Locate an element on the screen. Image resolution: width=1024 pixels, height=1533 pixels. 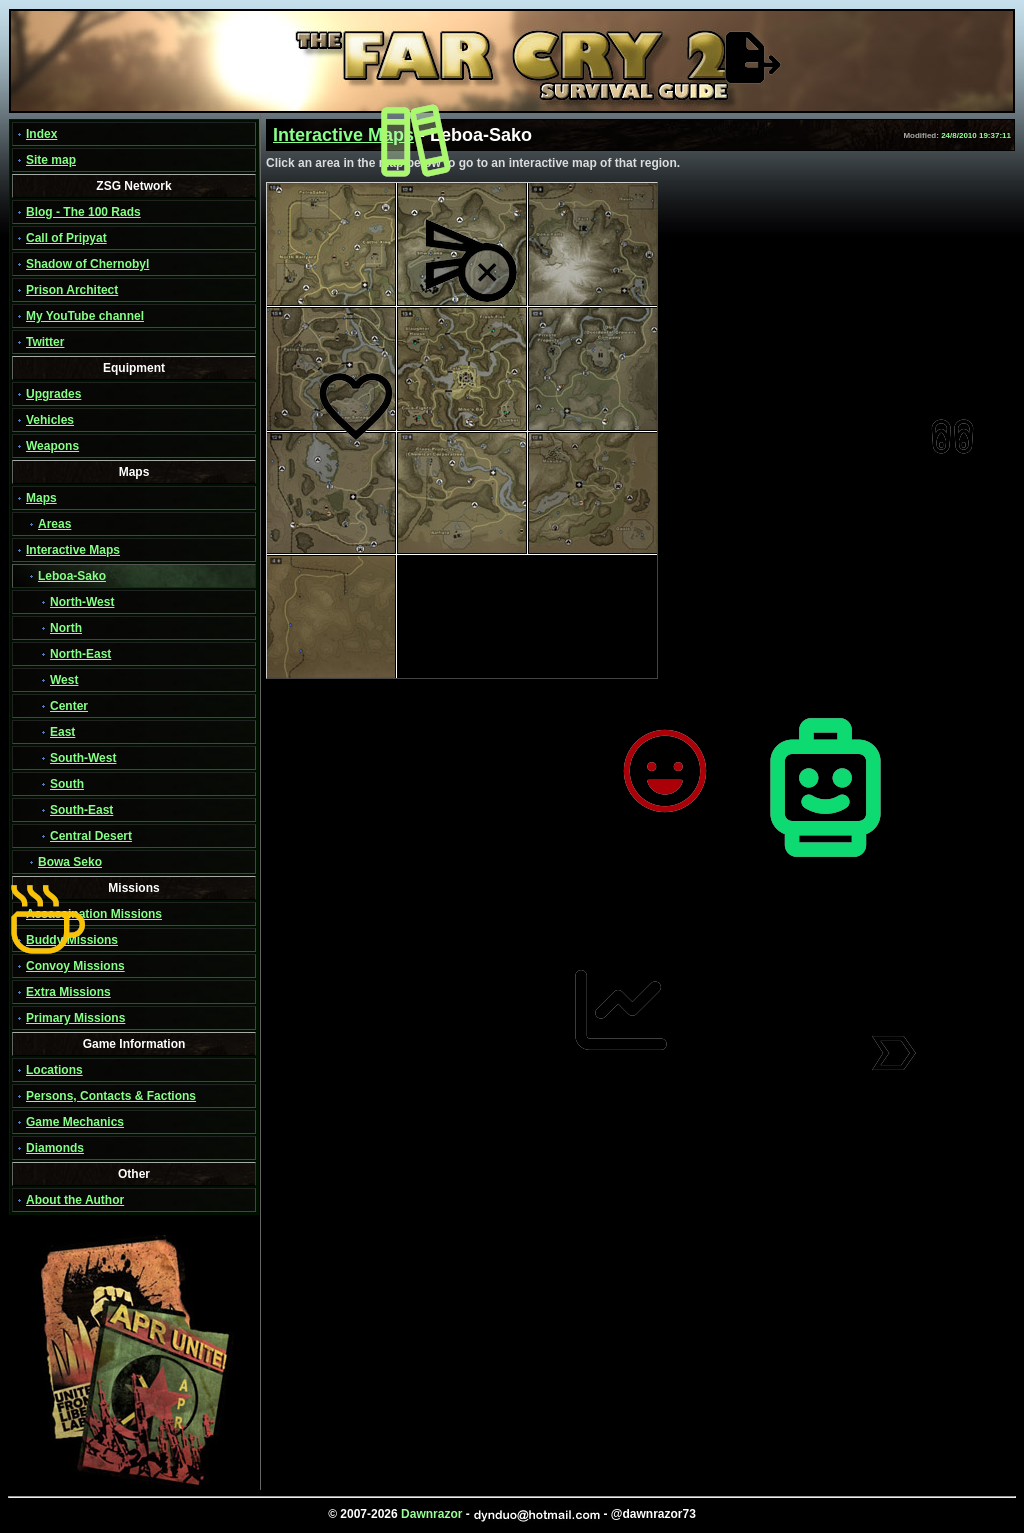
mark a message or item as important is located at coordinates (894, 1053).